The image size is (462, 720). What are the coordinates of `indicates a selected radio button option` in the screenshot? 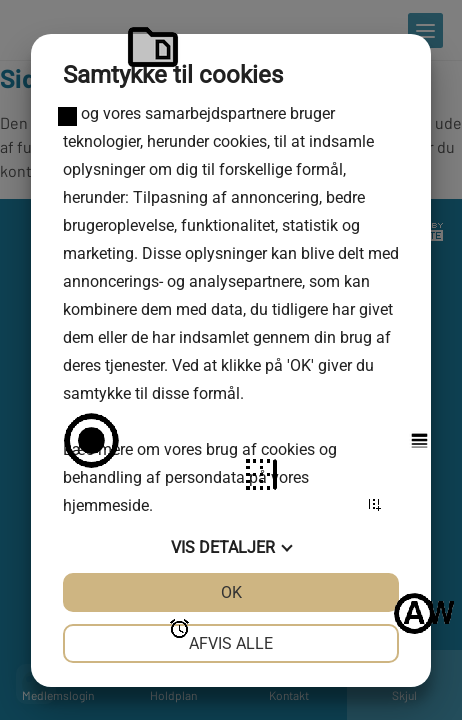 It's located at (91, 440).